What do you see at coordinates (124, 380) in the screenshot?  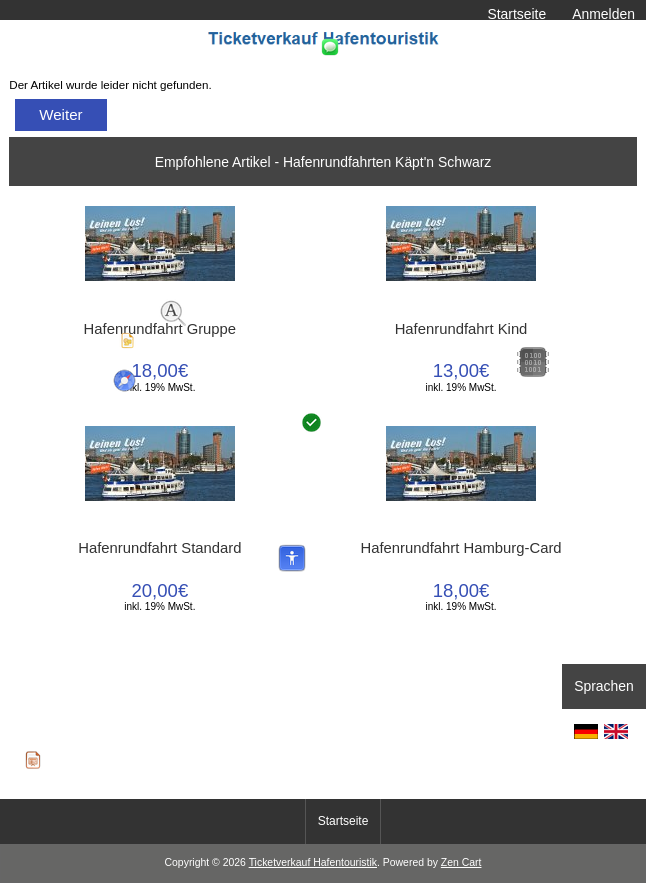 I see `open gnome web browser (epiphany)` at bounding box center [124, 380].